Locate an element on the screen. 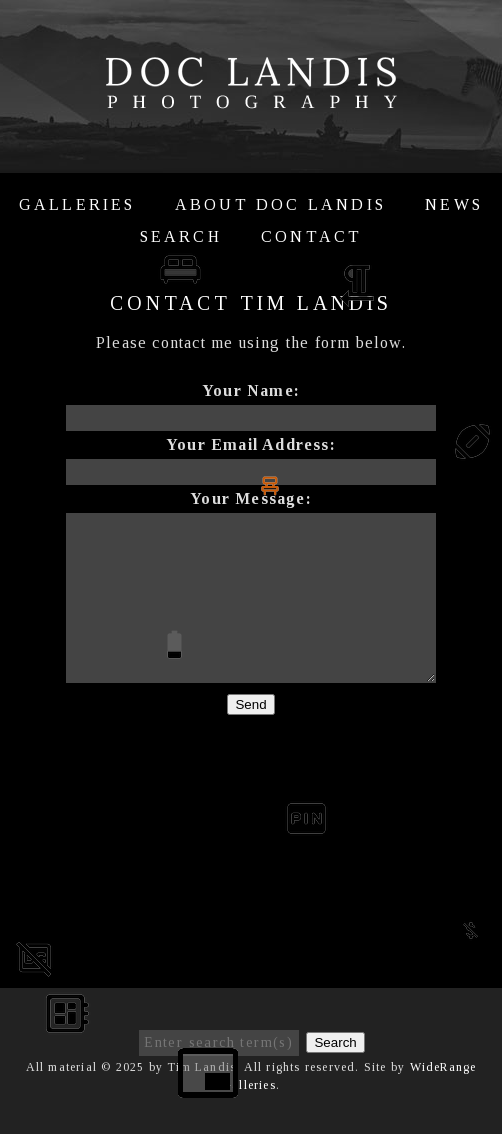 The image size is (502, 1134). add branding or watermark to content is located at coordinates (208, 1073).